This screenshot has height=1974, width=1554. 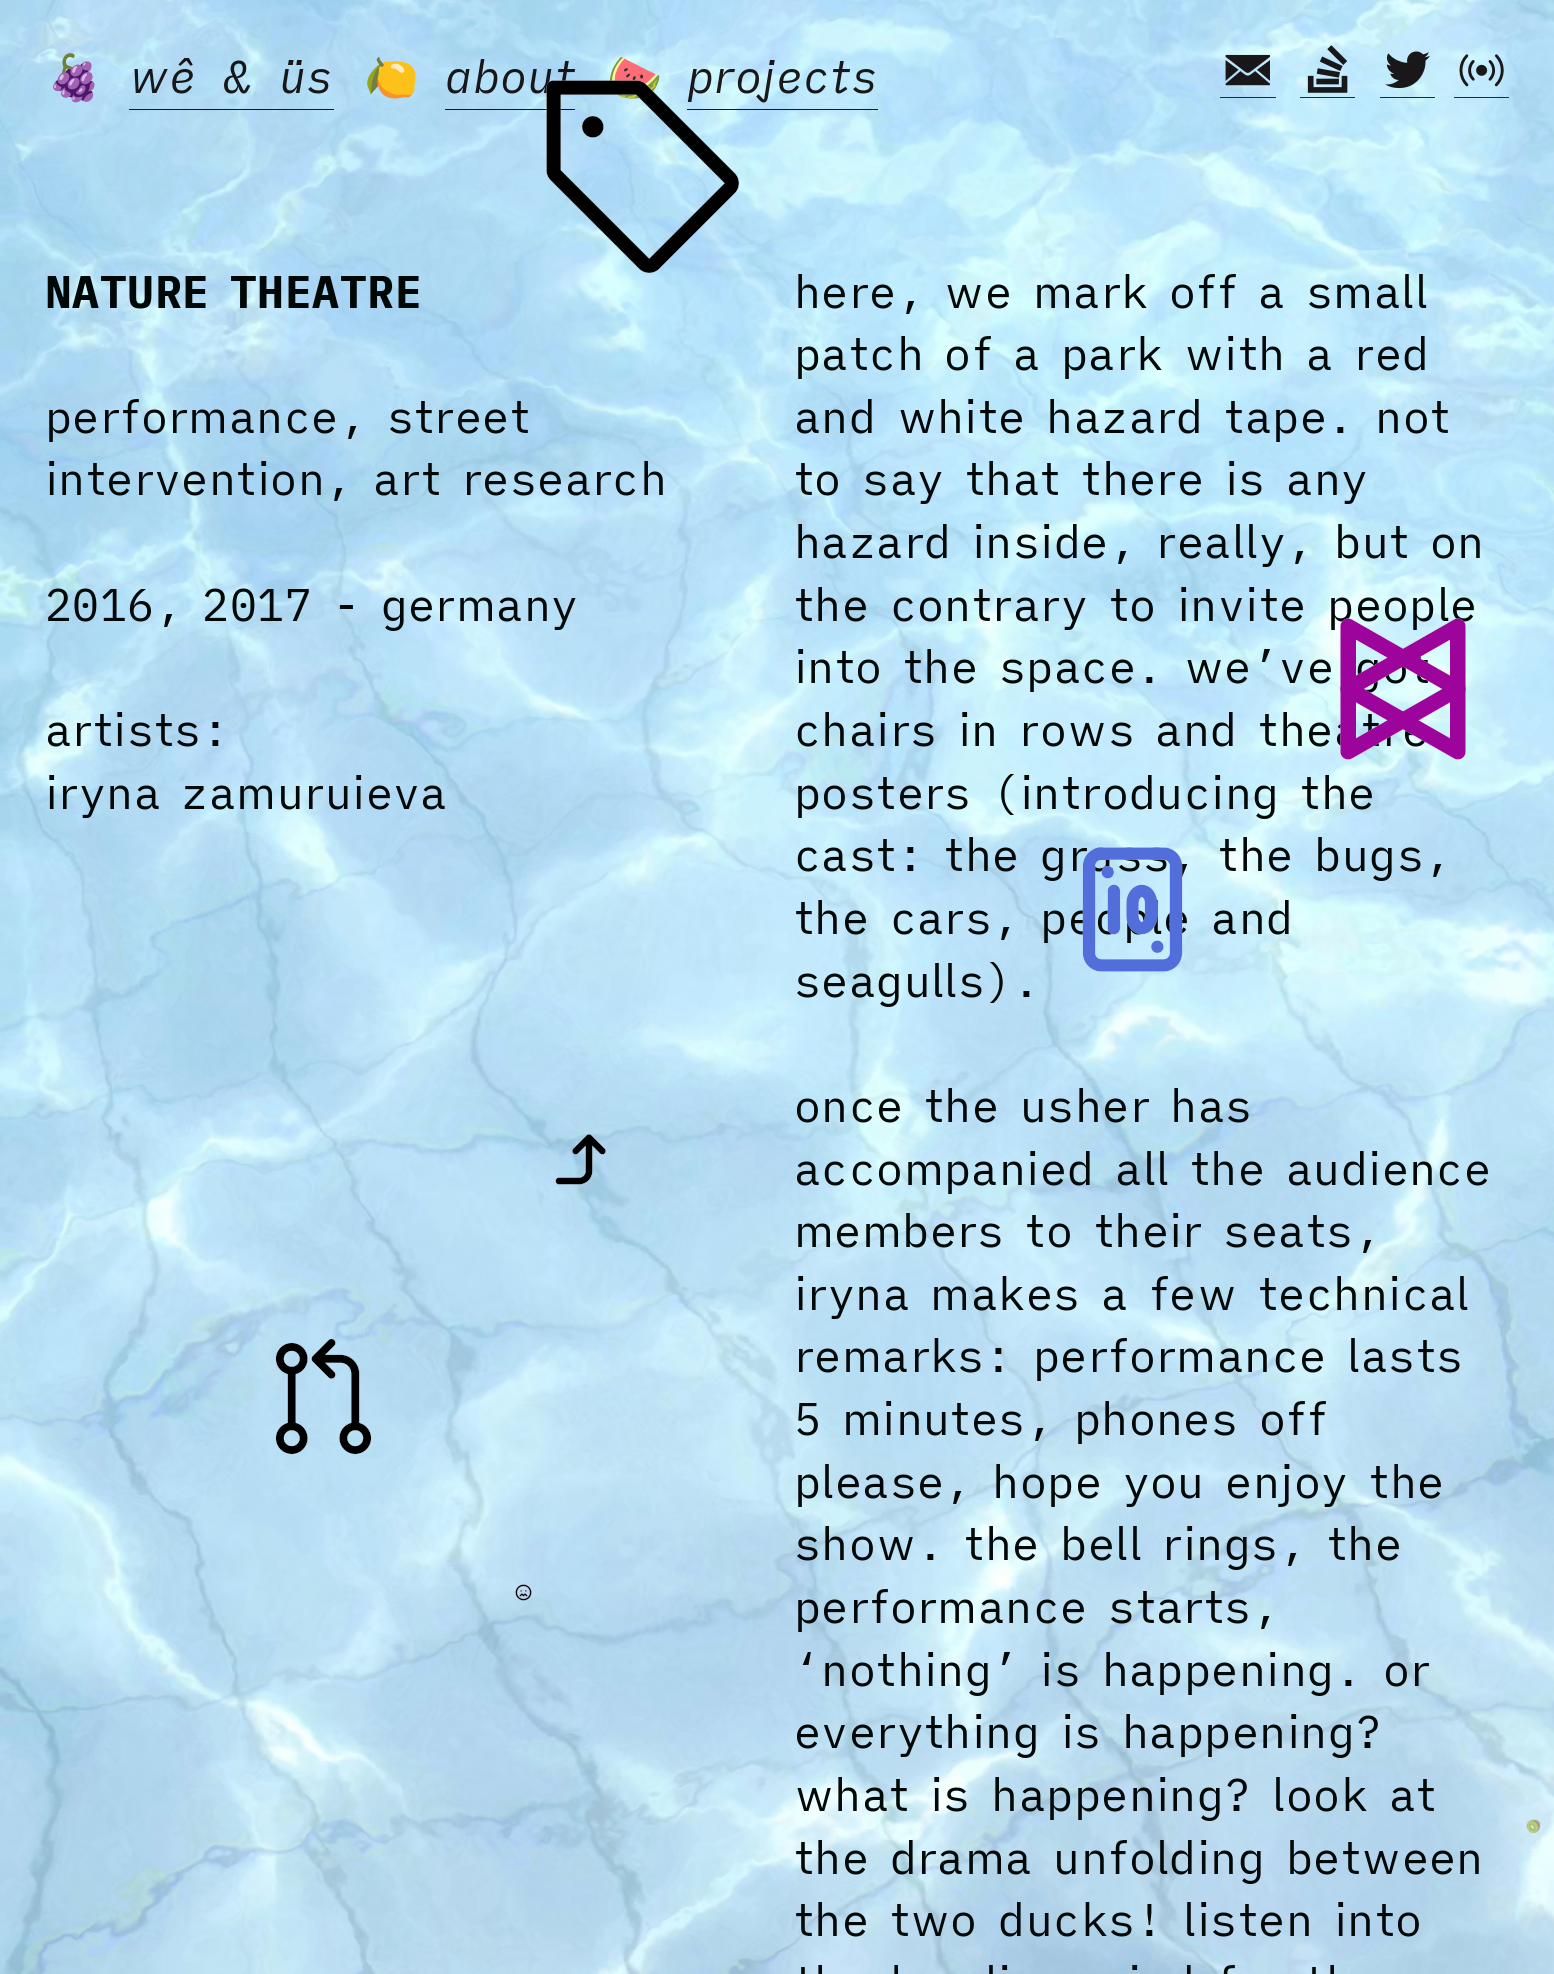 What do you see at coordinates (579, 1161) in the screenshot?
I see `navigate forward and up in a menu hierarchy` at bounding box center [579, 1161].